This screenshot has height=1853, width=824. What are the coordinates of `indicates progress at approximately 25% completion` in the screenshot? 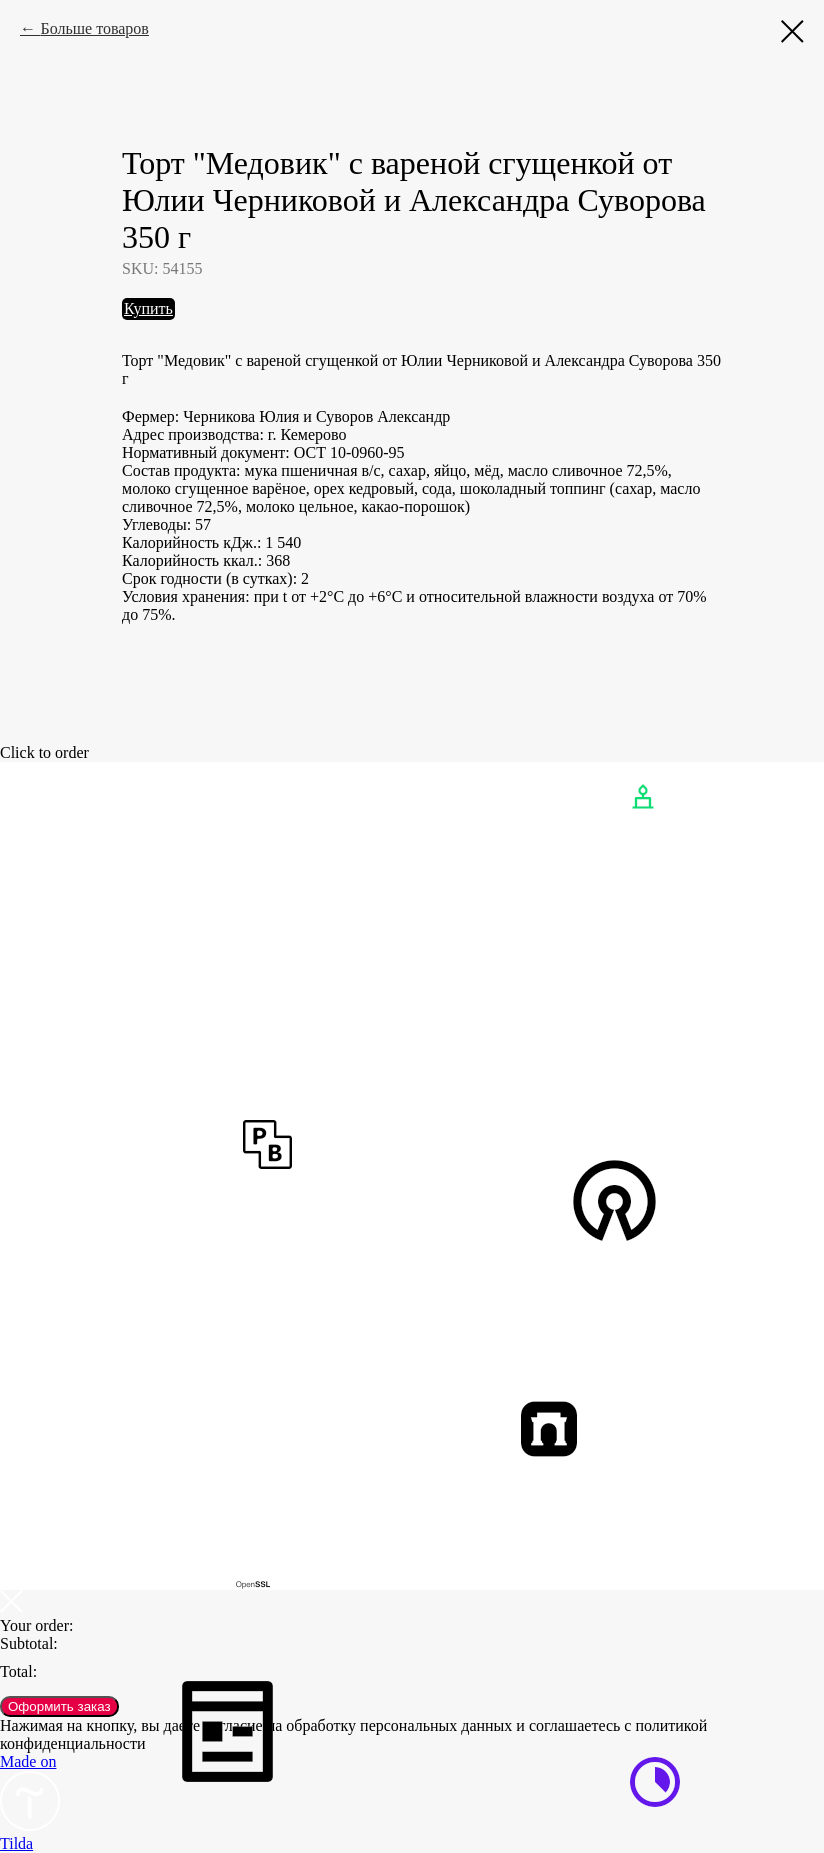 It's located at (655, 1782).